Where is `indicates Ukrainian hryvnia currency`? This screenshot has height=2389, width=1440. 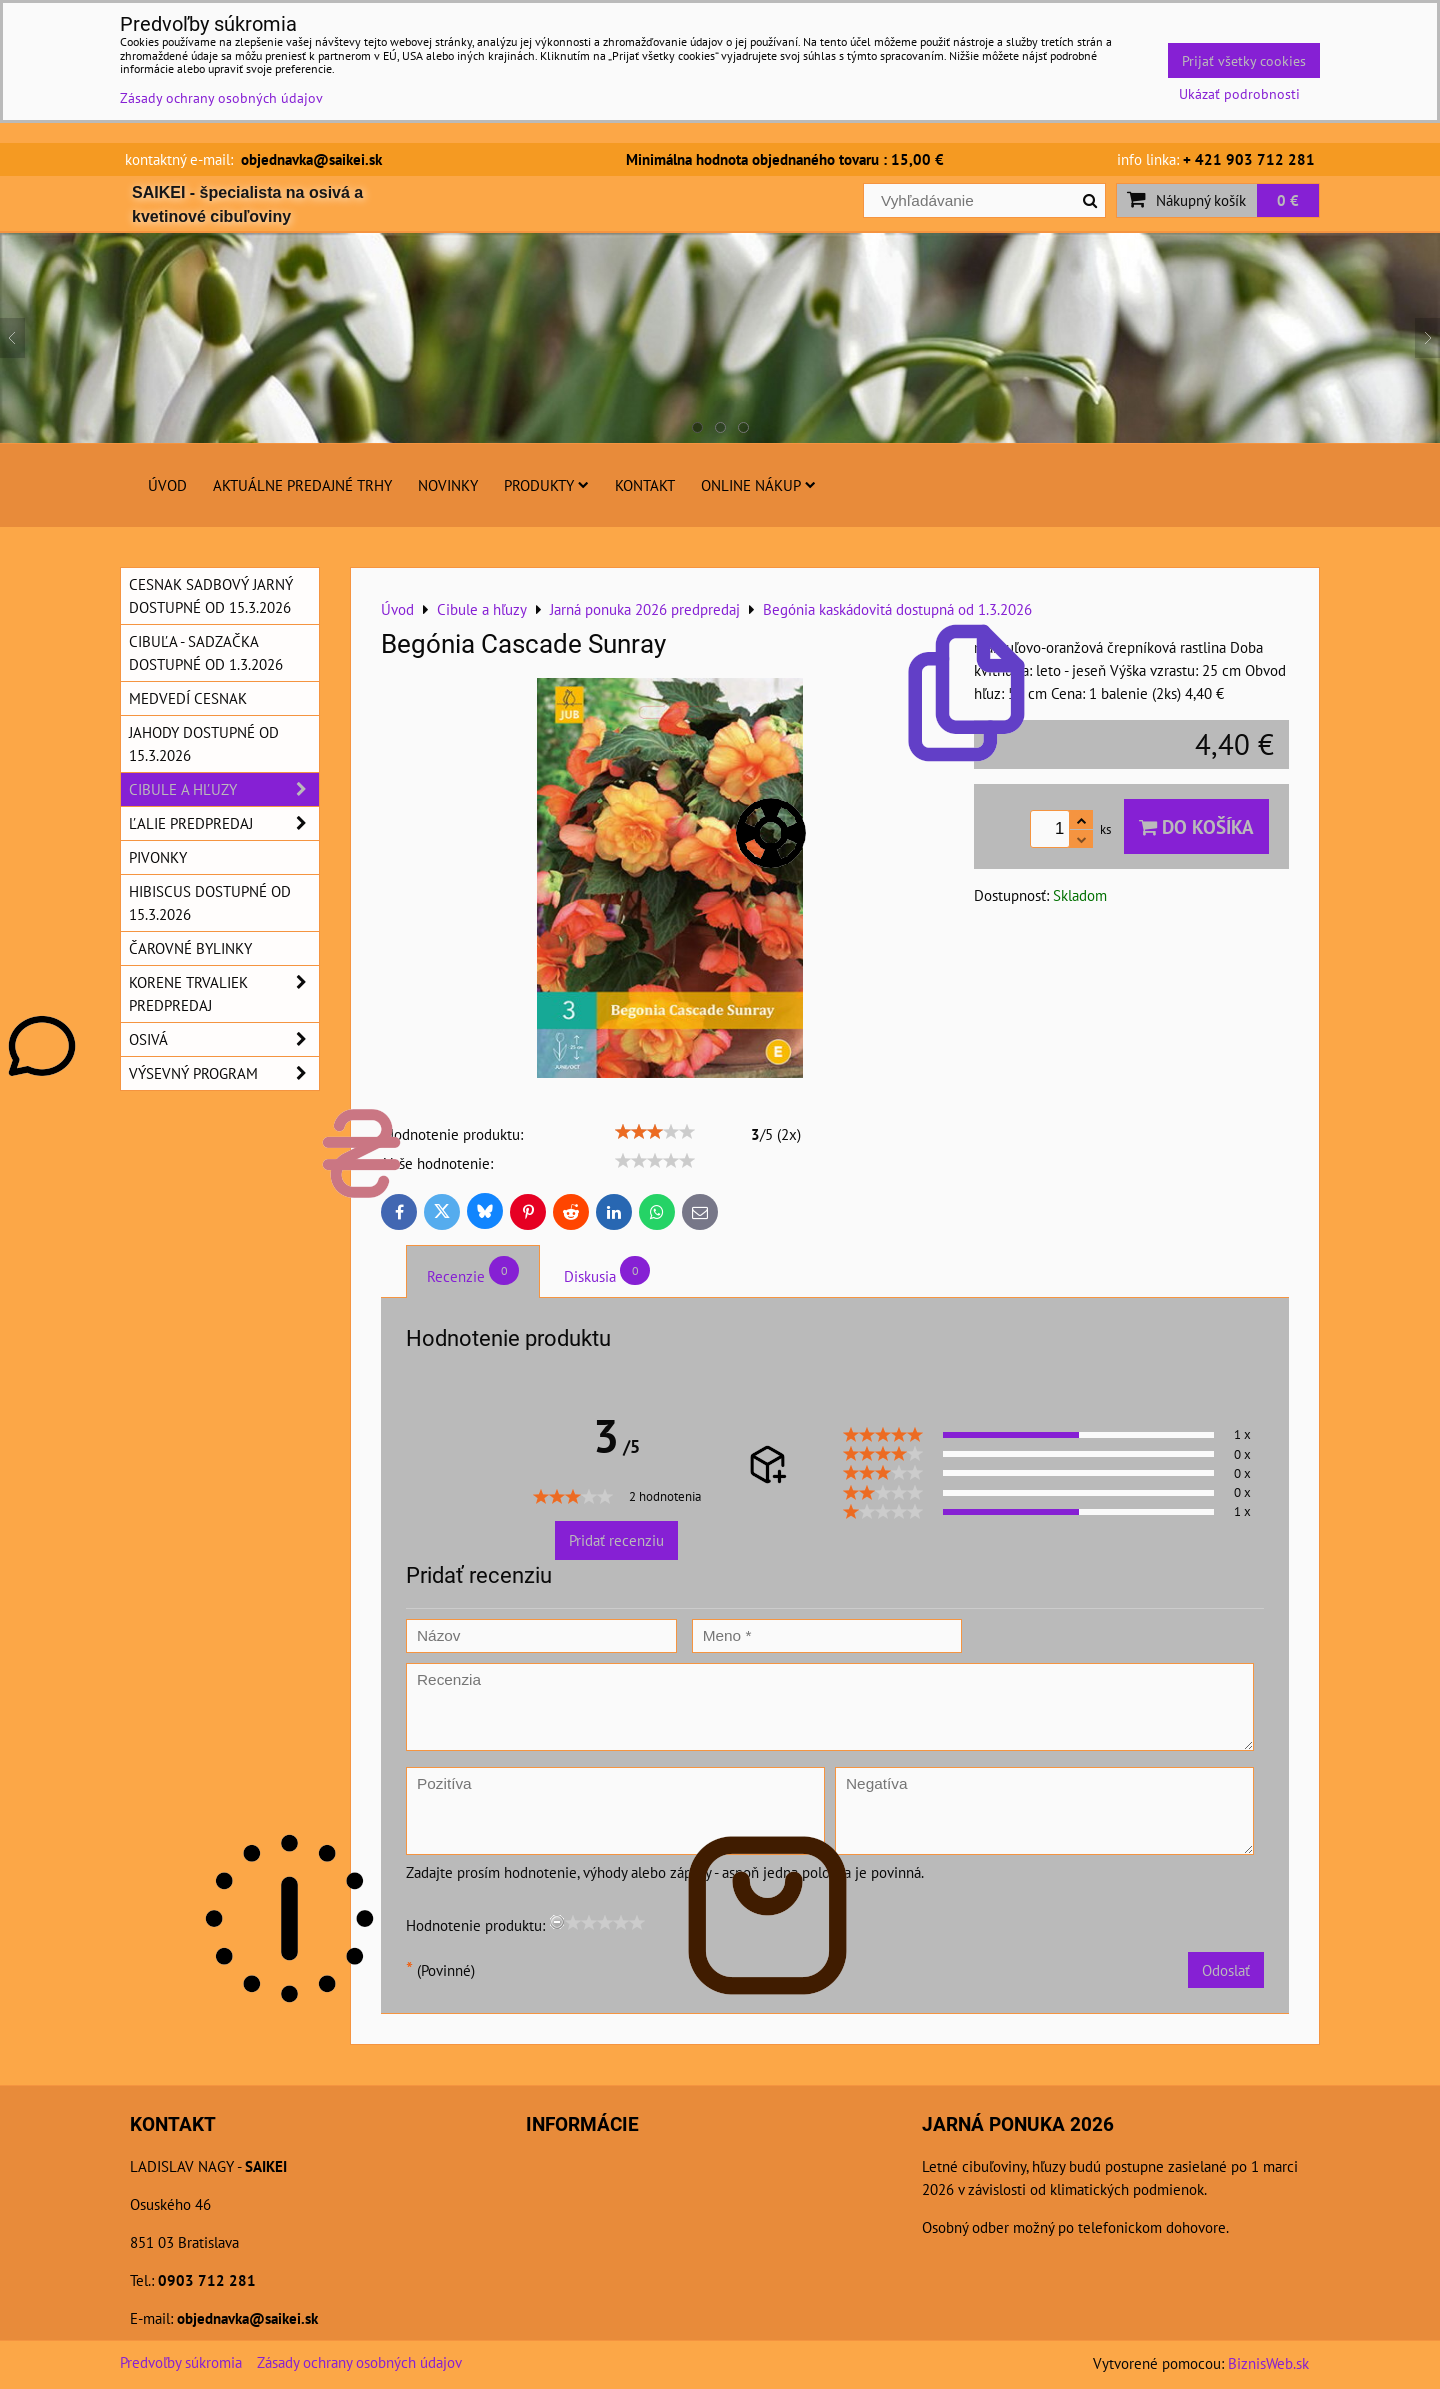
indicates Ukrainian hryvnia currency is located at coordinates (361, 1153).